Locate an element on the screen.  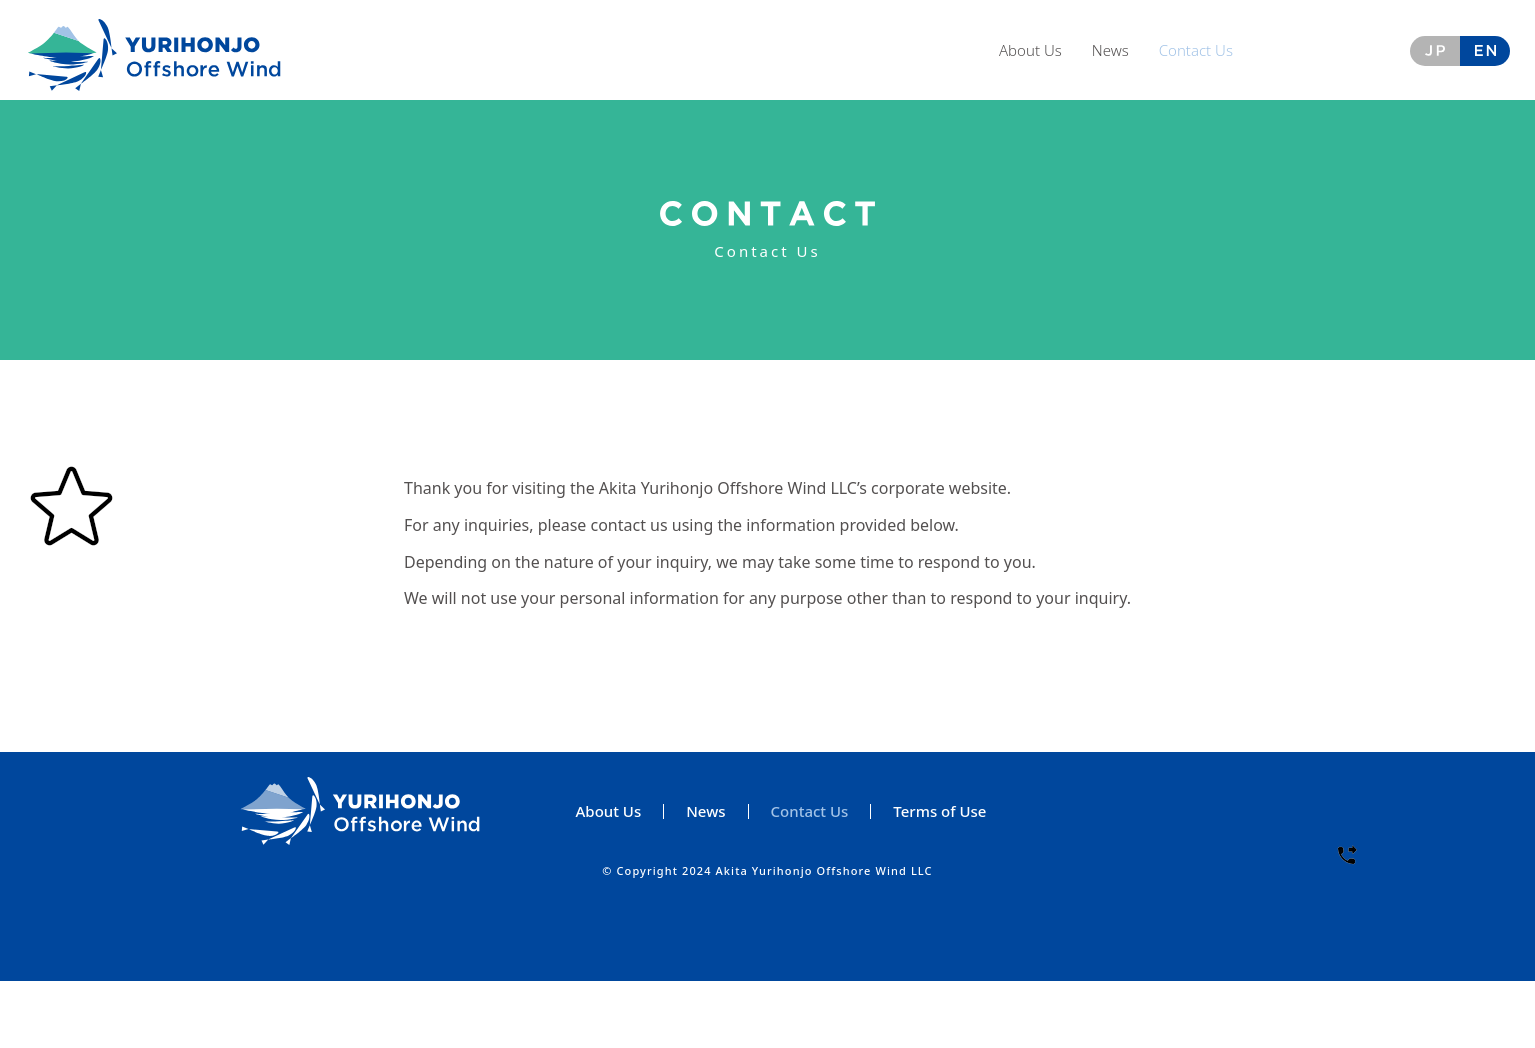
indicates a forwarded call is located at coordinates (1346, 855).